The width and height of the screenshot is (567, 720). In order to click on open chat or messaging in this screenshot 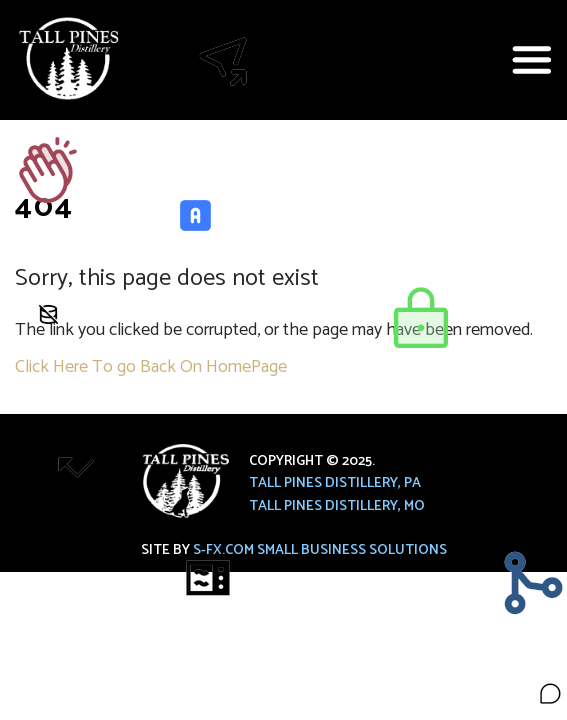, I will do `click(550, 694)`.